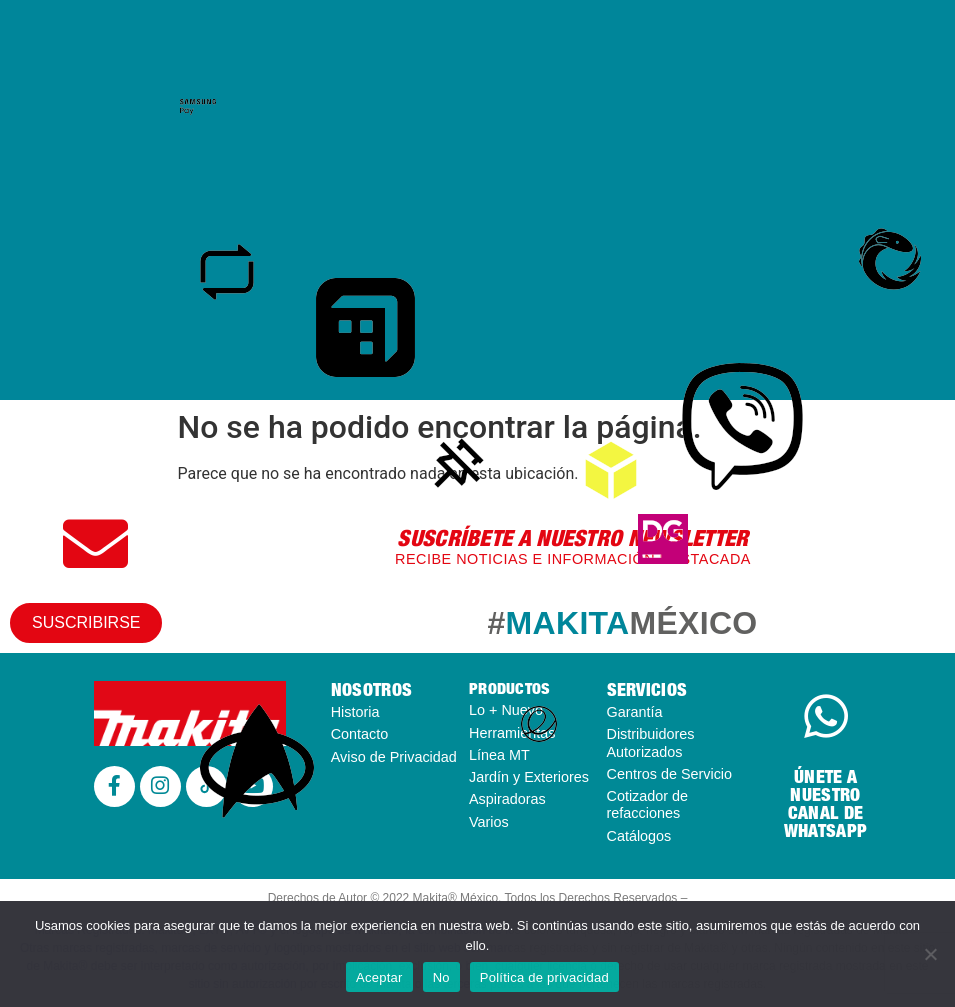 This screenshot has width=955, height=1007. I want to click on unpin a saved location, so click(457, 465).